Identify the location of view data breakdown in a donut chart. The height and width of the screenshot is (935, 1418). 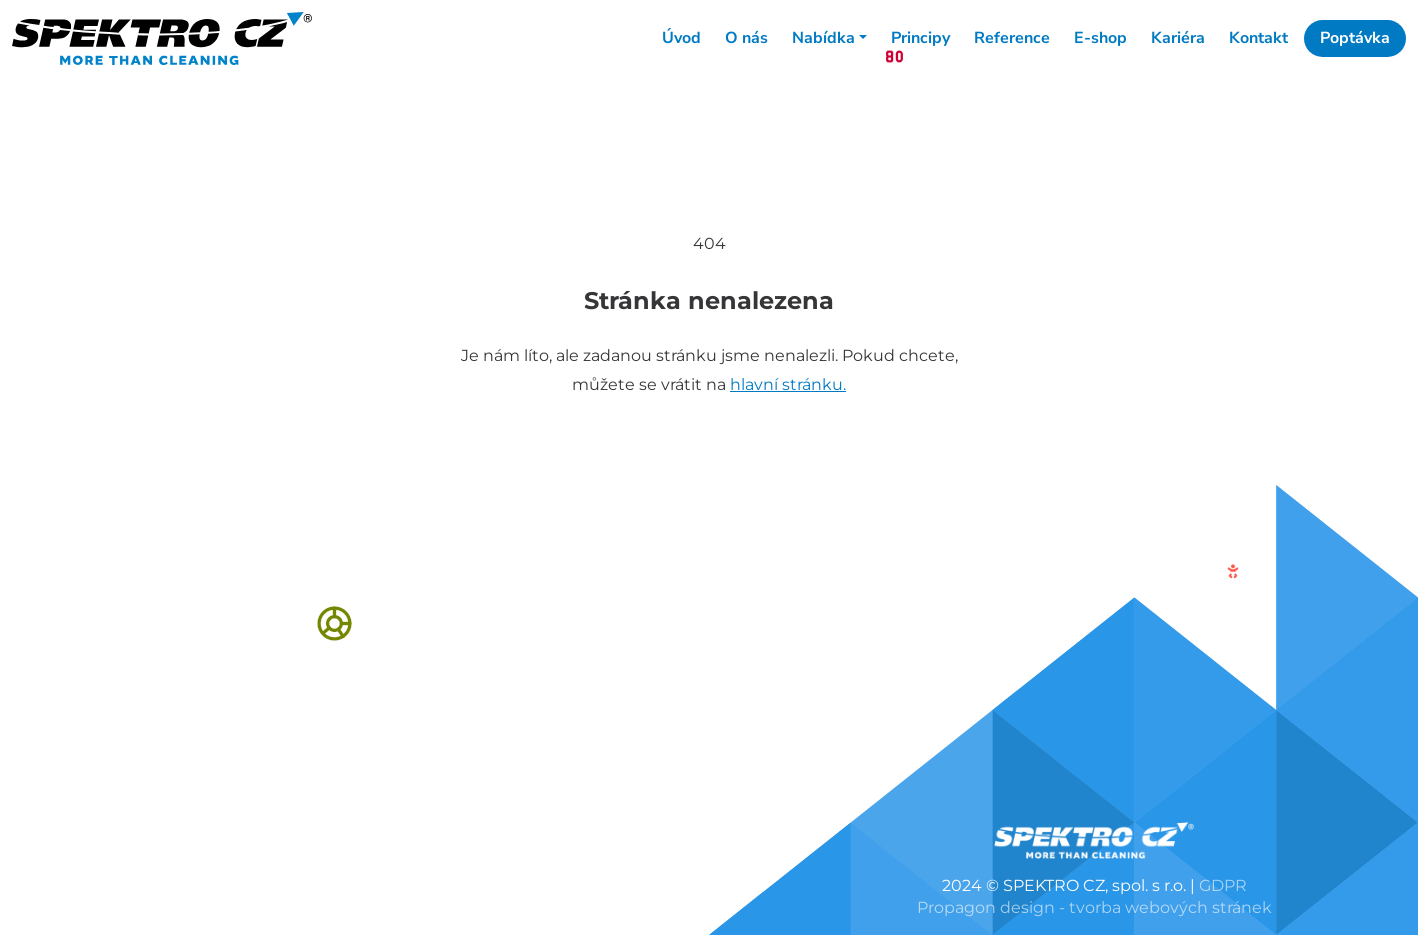
(334, 623).